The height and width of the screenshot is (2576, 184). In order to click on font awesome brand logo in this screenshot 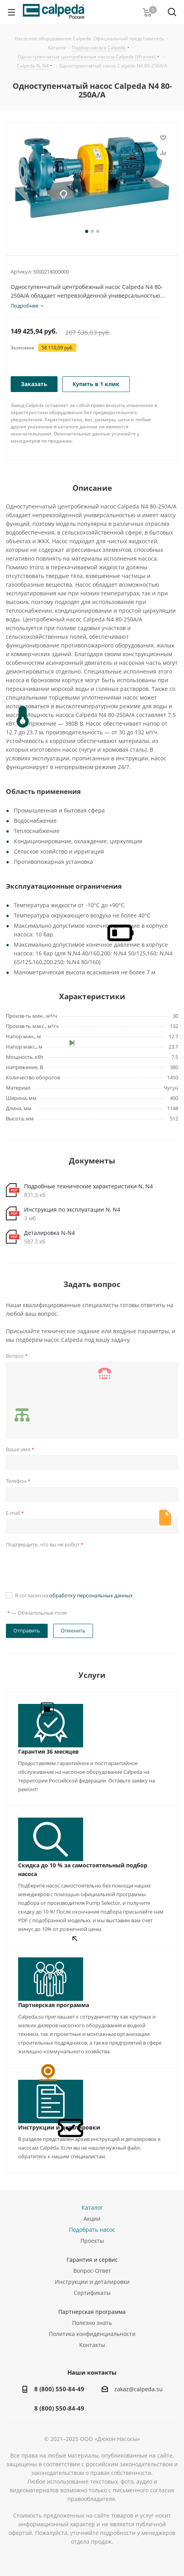, I will do `click(47, 1709)`.